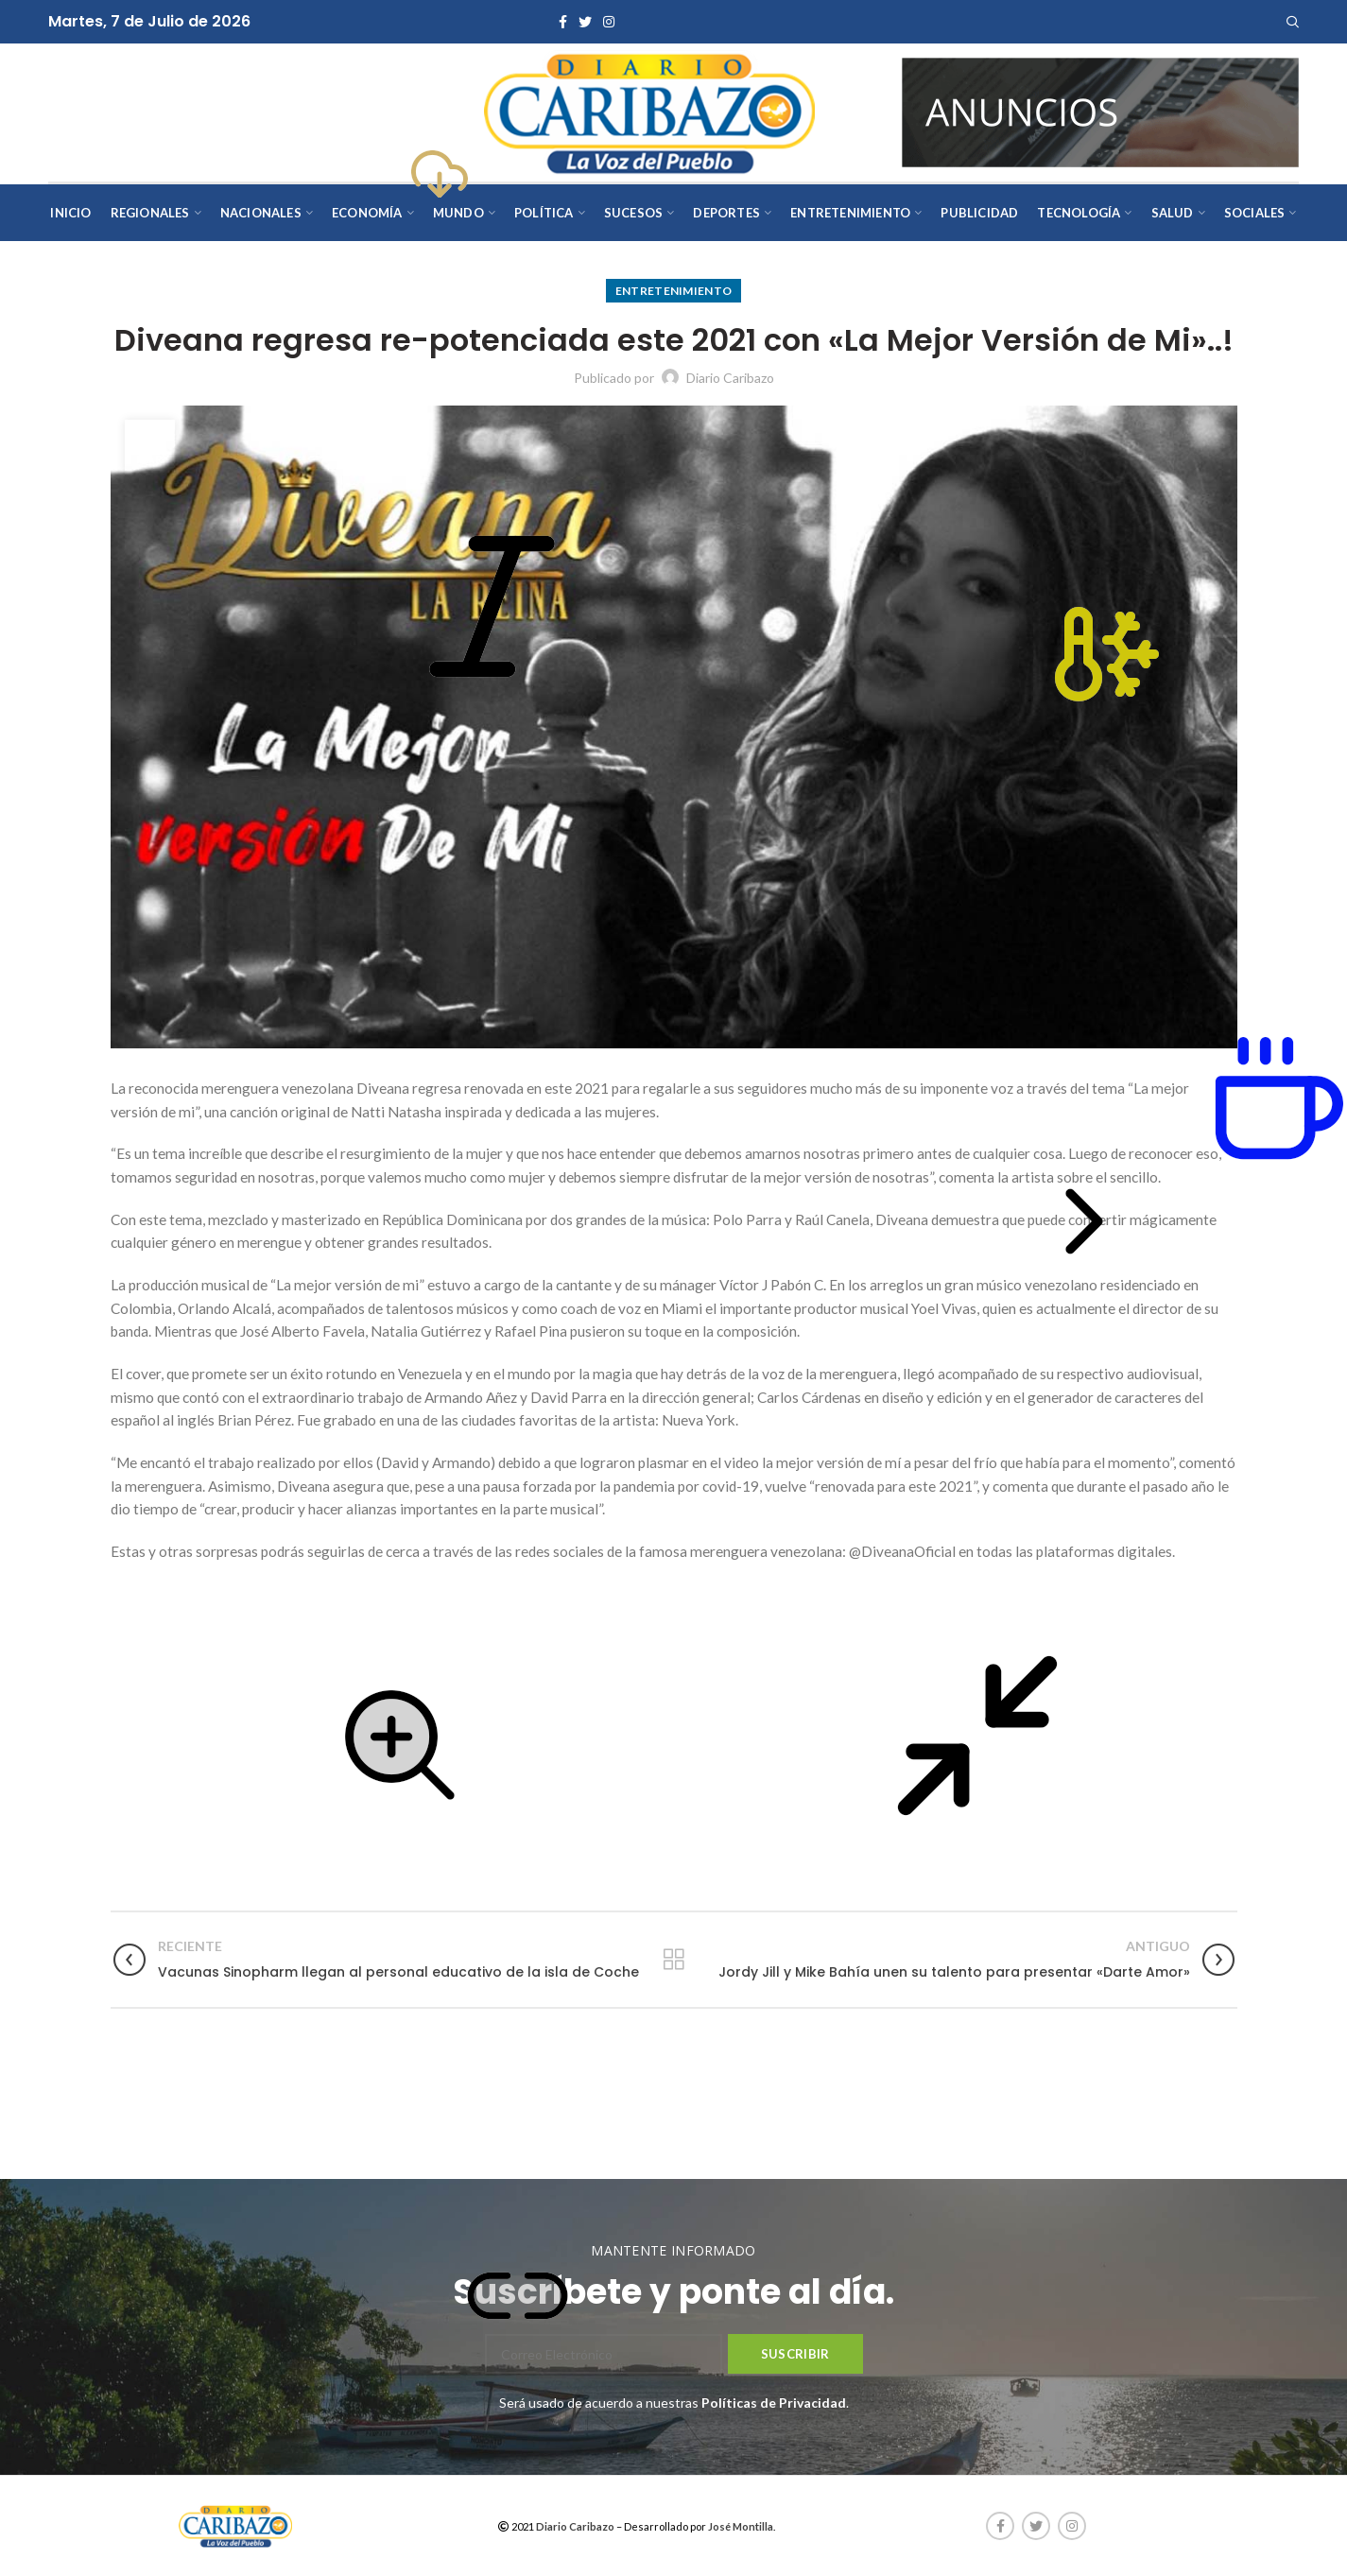 This screenshot has height=2576, width=1347. What do you see at coordinates (440, 174) in the screenshot?
I see `download file from cloud storage` at bounding box center [440, 174].